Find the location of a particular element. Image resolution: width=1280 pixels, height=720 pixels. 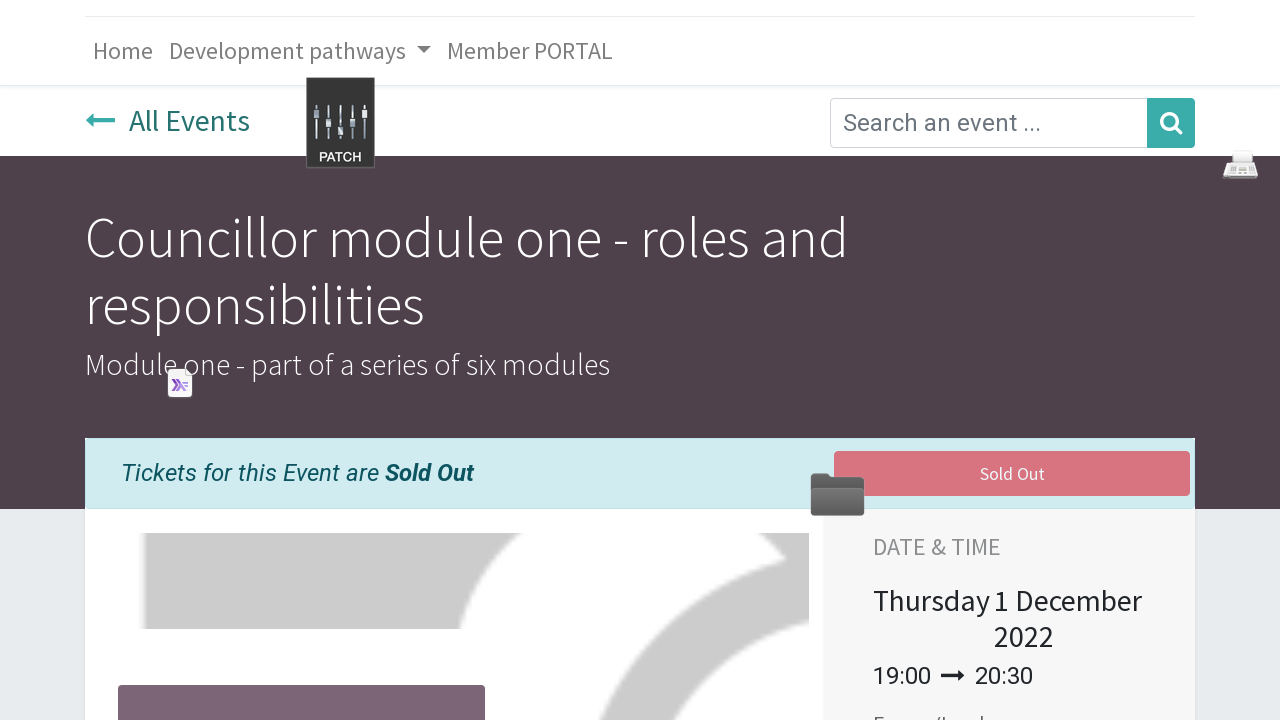

open patch settings in GarageBand is located at coordinates (340, 124).